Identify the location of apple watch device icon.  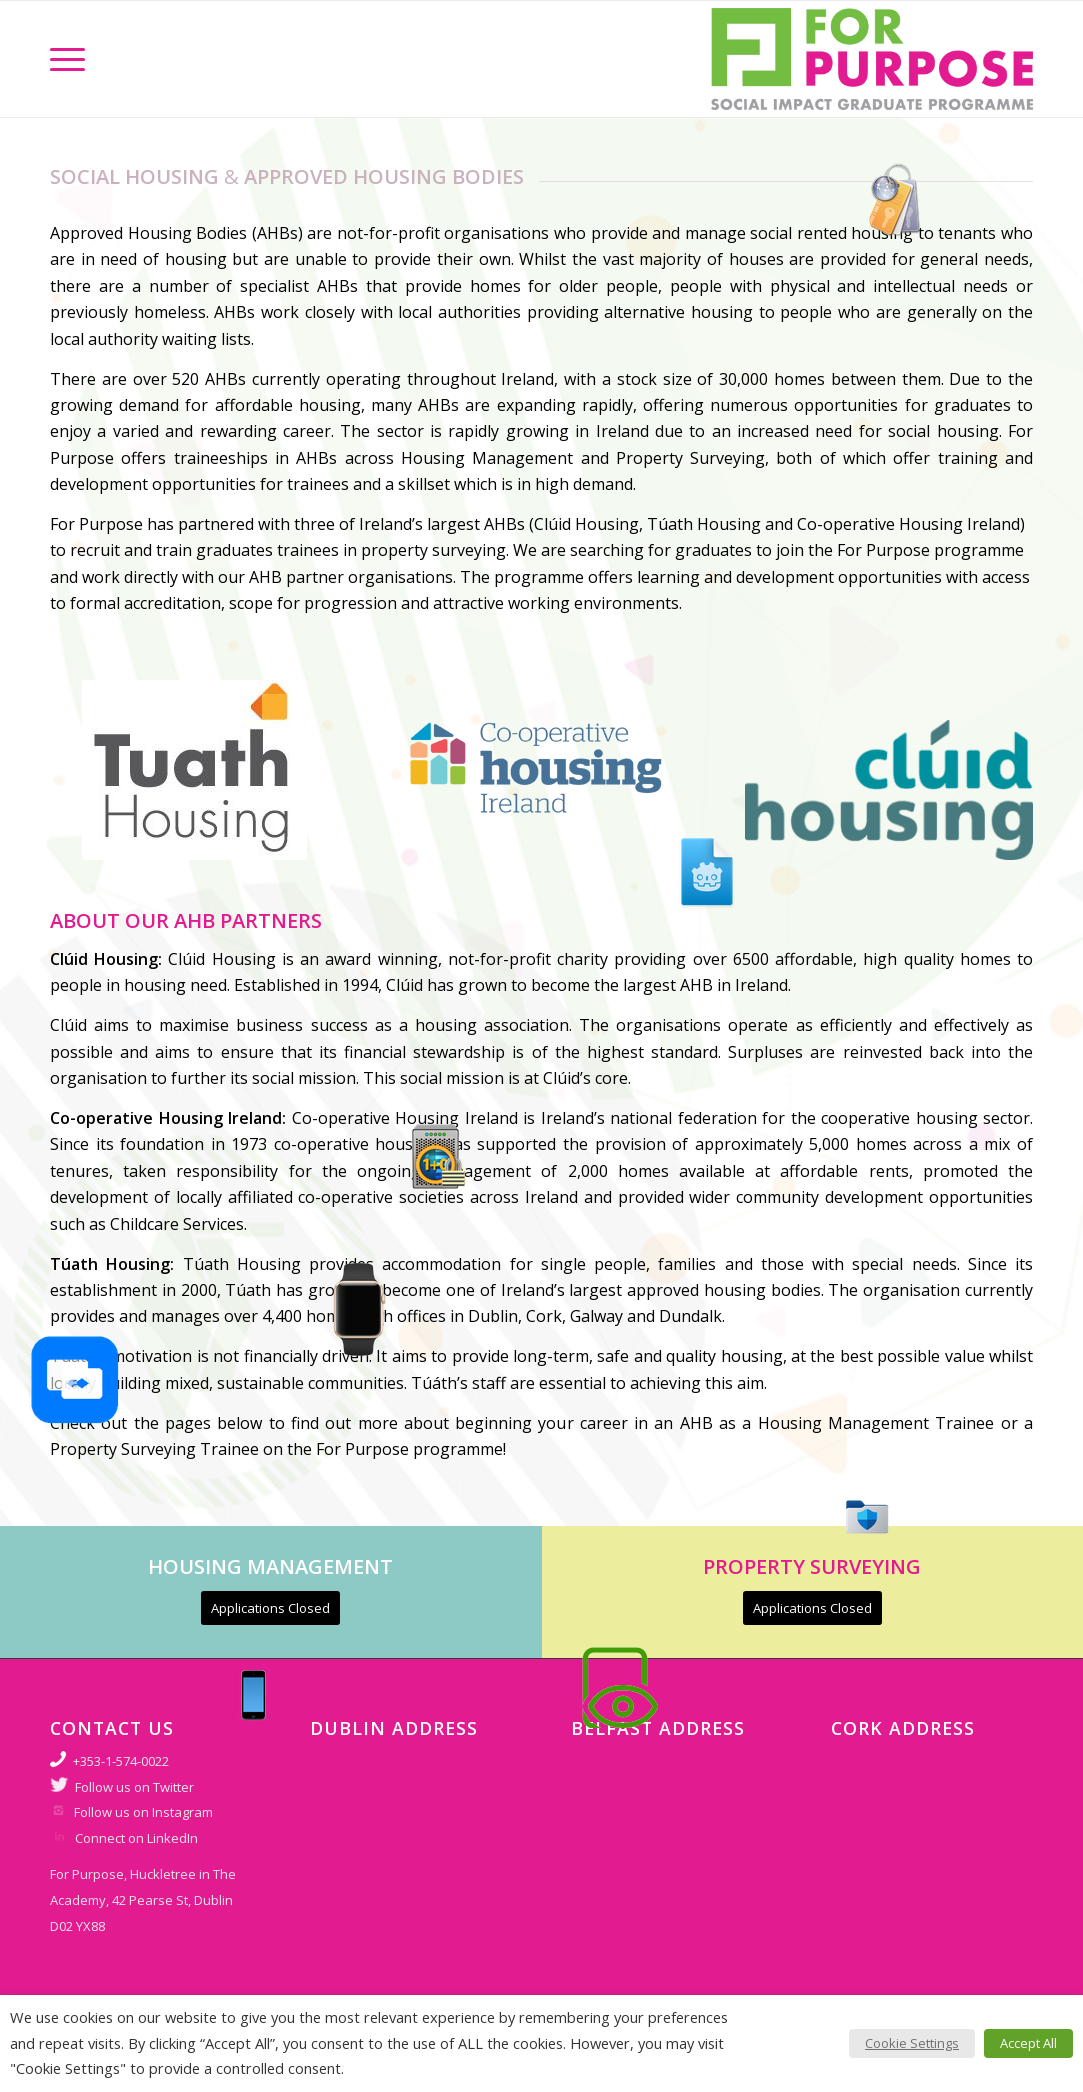
(358, 1309).